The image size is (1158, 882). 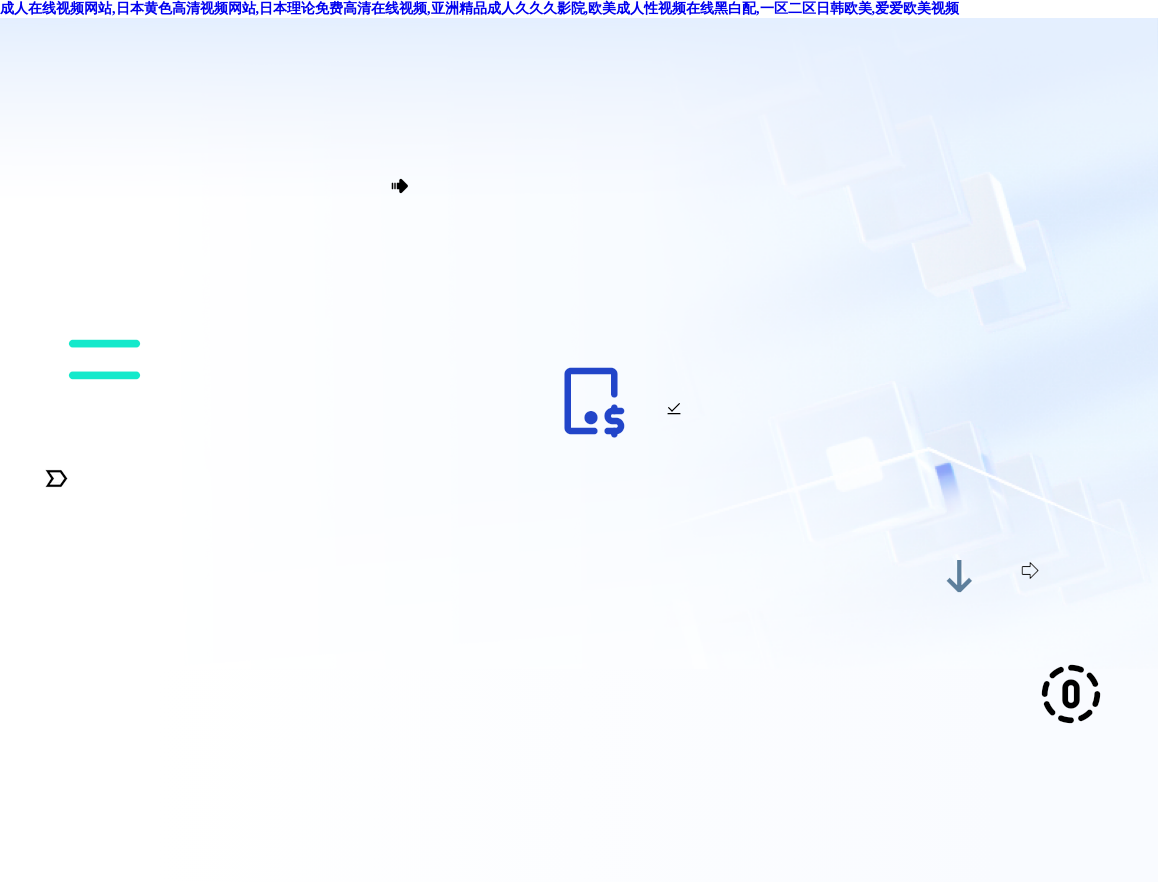 I want to click on access tablet payment or billing settings, so click(x=591, y=401).